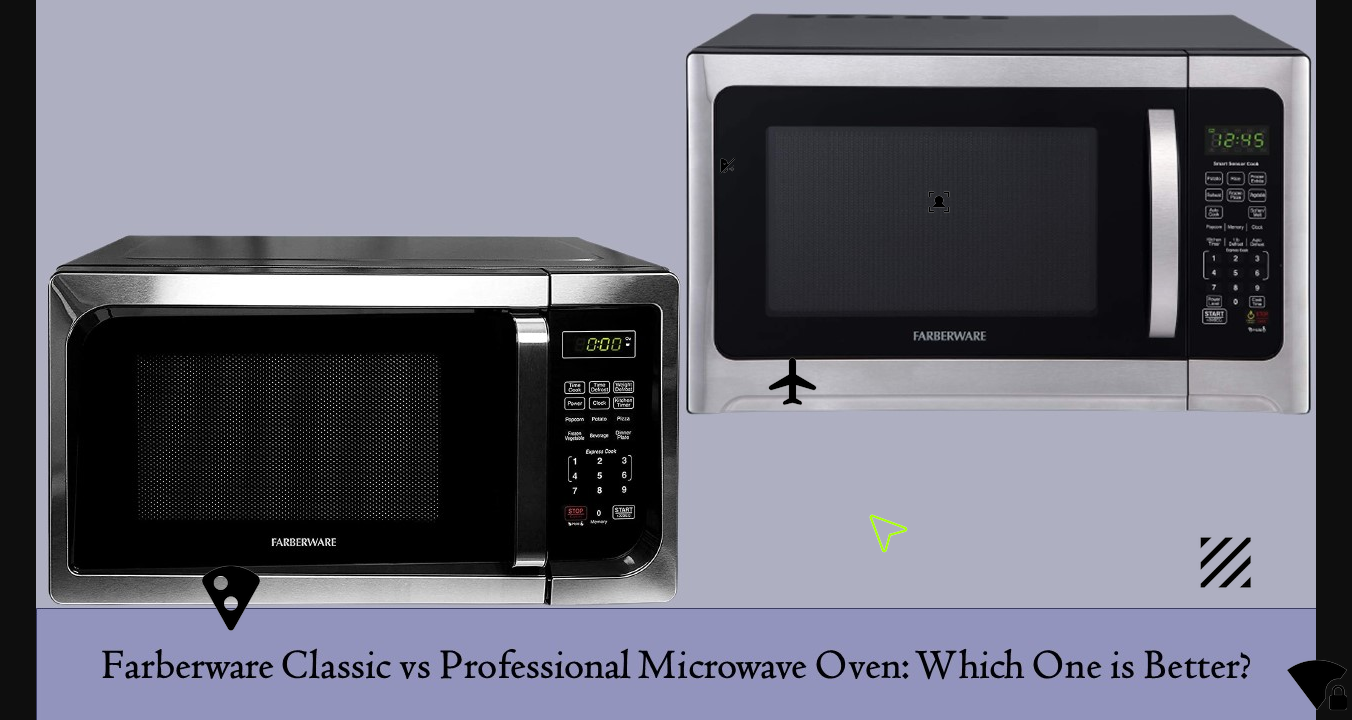 Image resolution: width=1352 pixels, height=720 pixels. What do you see at coordinates (885, 530) in the screenshot?
I see `tap to navigate to a destination` at bounding box center [885, 530].